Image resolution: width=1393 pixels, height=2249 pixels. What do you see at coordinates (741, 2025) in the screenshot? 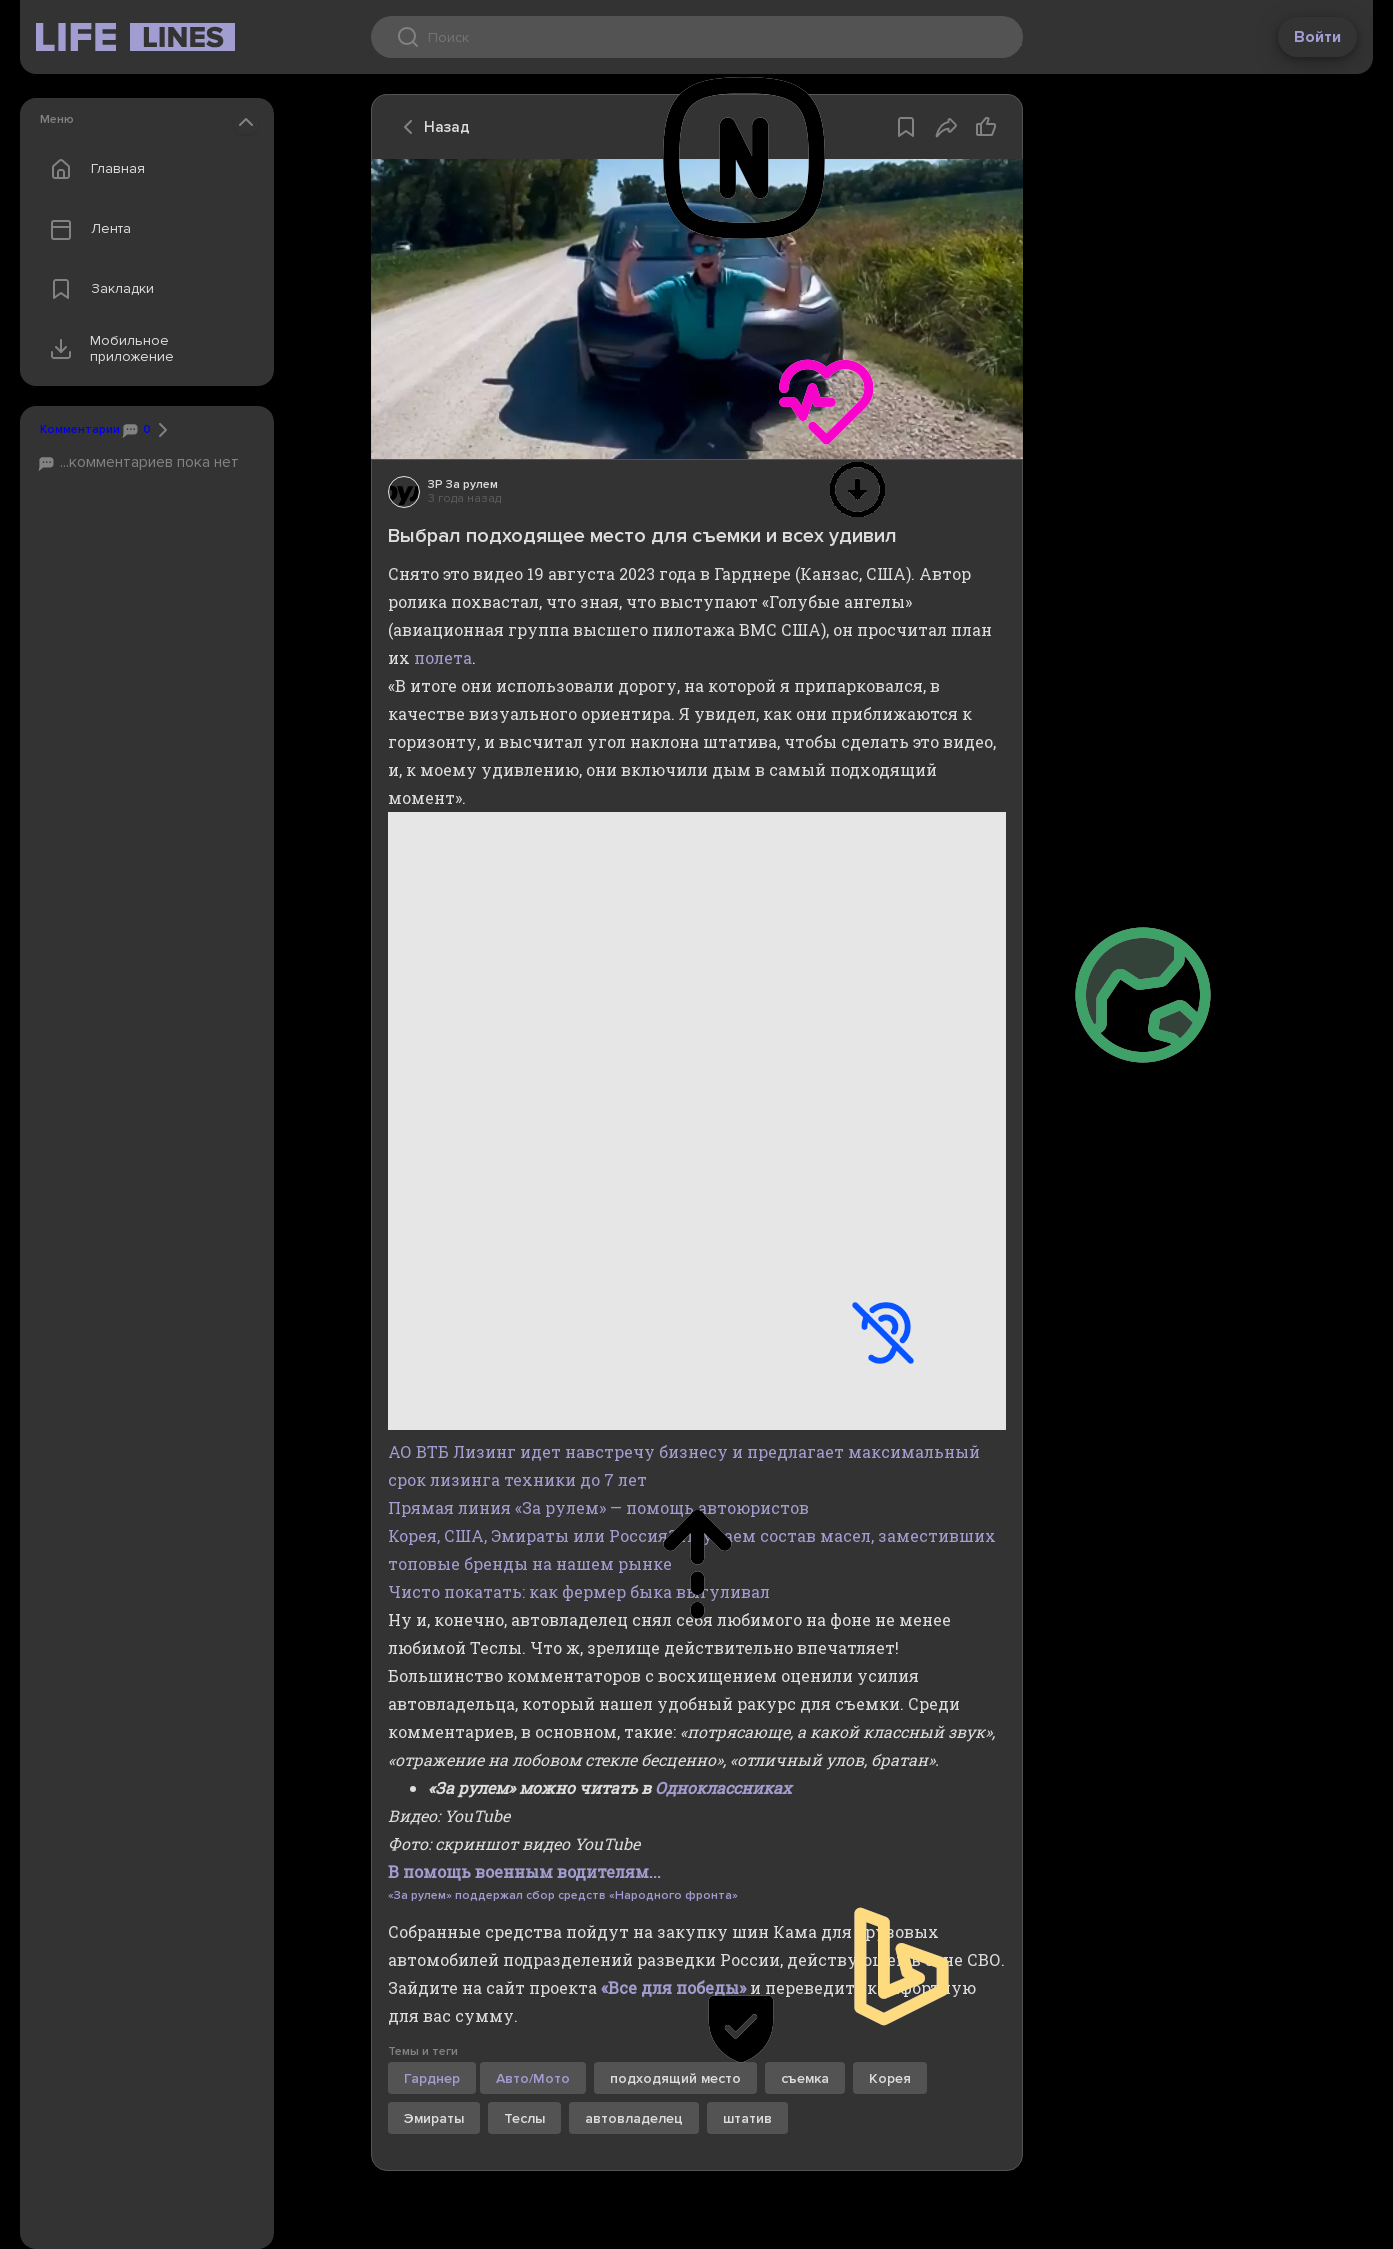
I see `indicates verified or secure status` at bounding box center [741, 2025].